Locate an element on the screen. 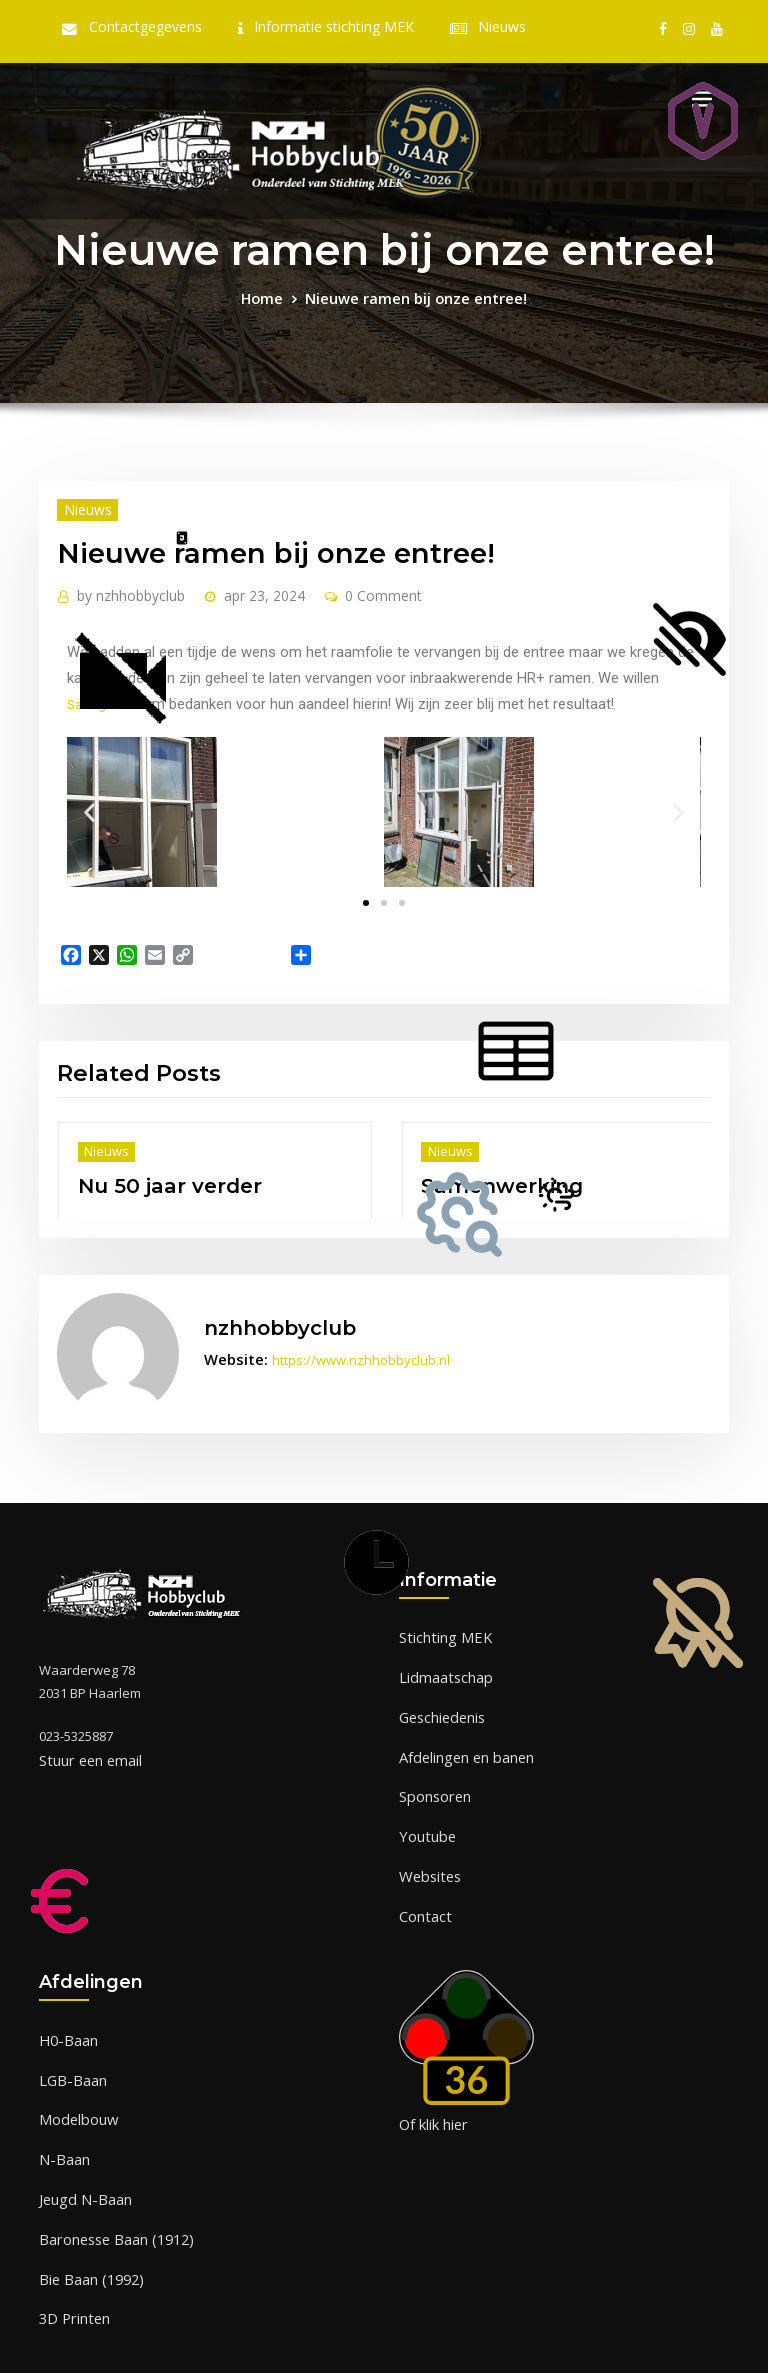  view data in table format is located at coordinates (516, 1051).